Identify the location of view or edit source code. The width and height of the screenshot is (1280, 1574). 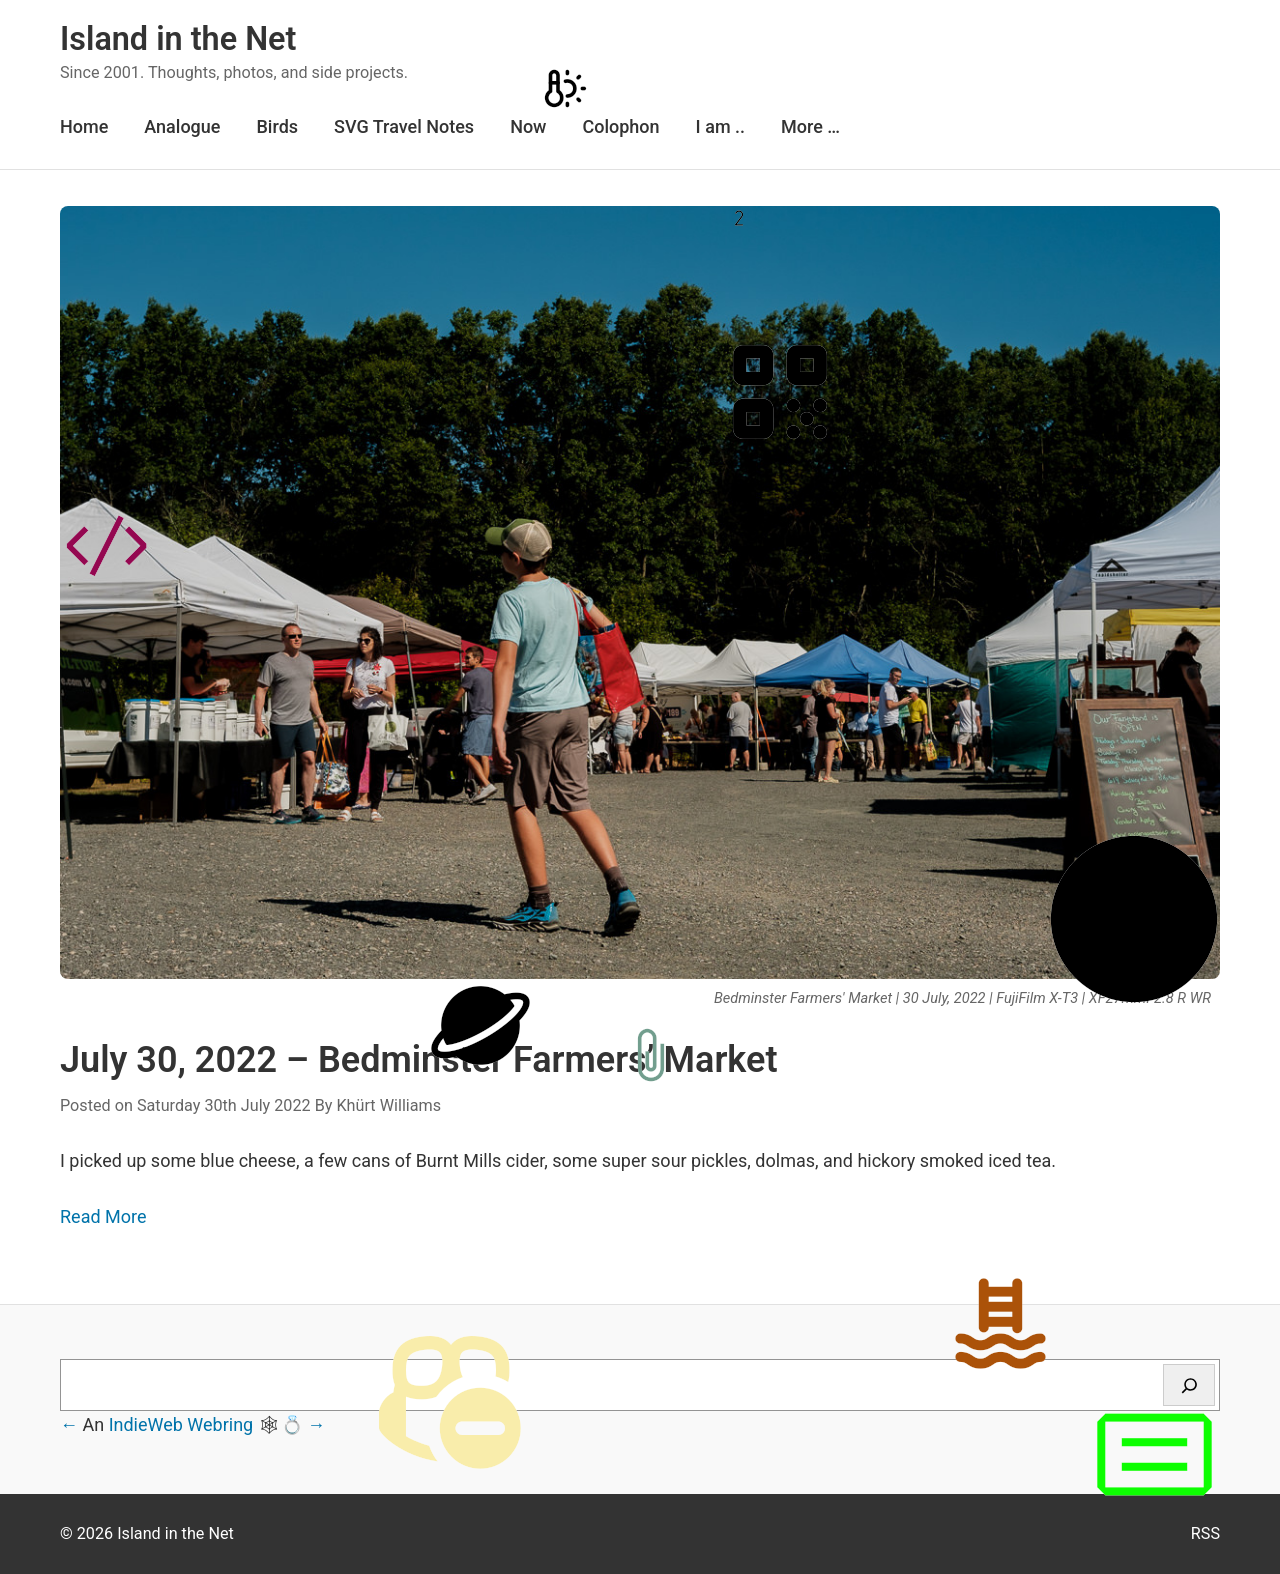
(107, 544).